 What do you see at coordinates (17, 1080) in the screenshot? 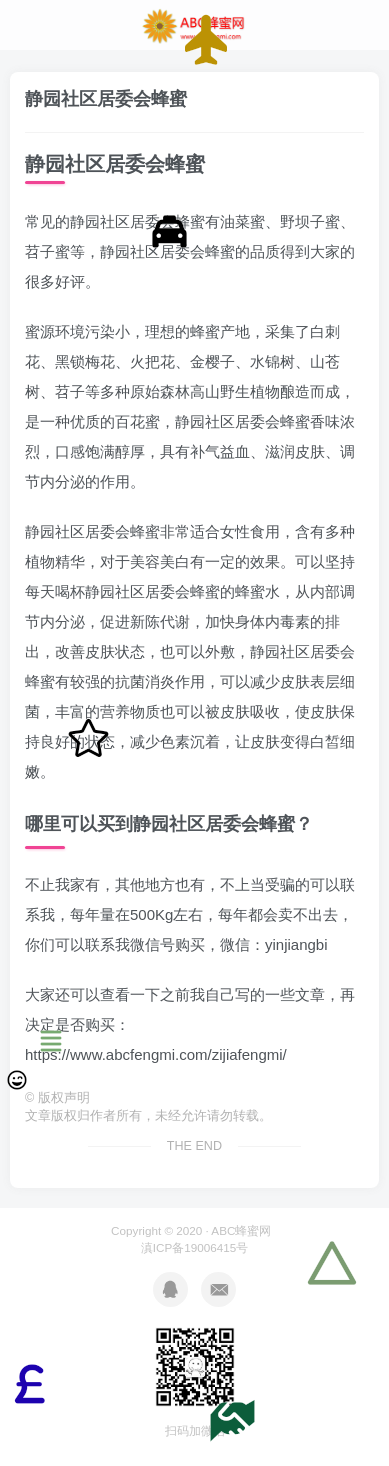
I see `insert a winking emoji into text` at bounding box center [17, 1080].